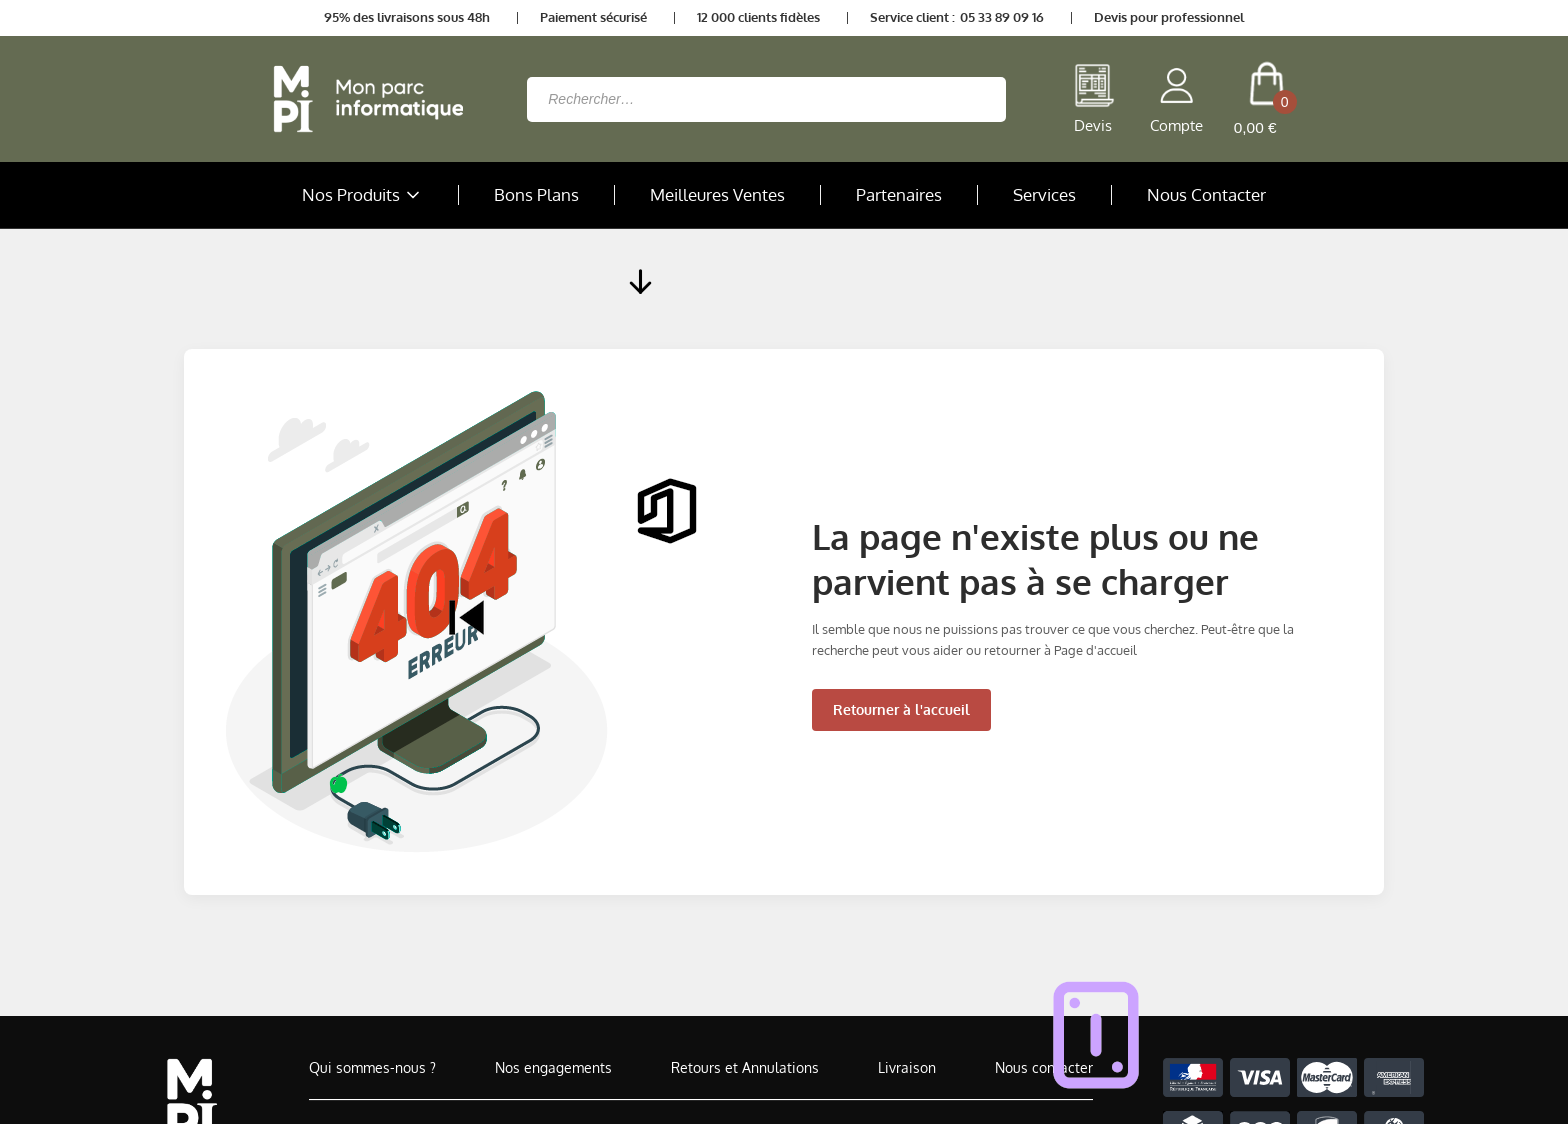 The width and height of the screenshot is (1568, 1124). Describe the element at coordinates (338, 783) in the screenshot. I see `access health or nutrition tracking features` at that location.